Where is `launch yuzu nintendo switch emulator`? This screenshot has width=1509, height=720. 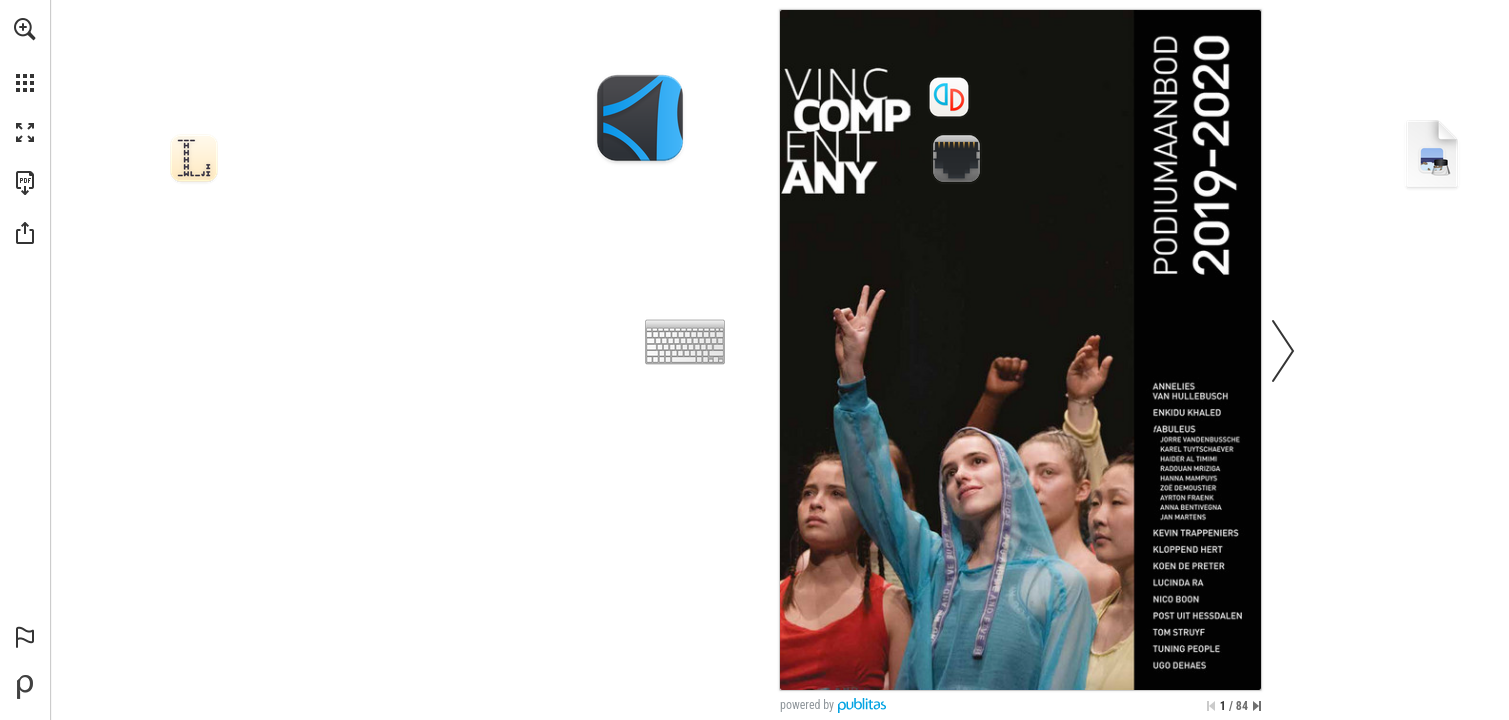 launch yuzu nintendo switch emulator is located at coordinates (949, 97).